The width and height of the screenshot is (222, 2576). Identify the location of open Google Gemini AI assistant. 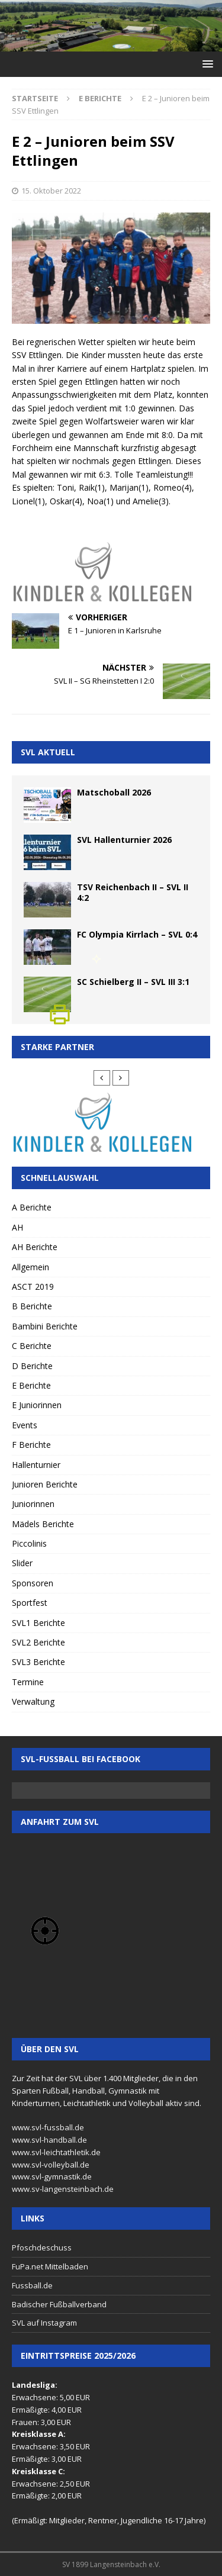
(96, 959).